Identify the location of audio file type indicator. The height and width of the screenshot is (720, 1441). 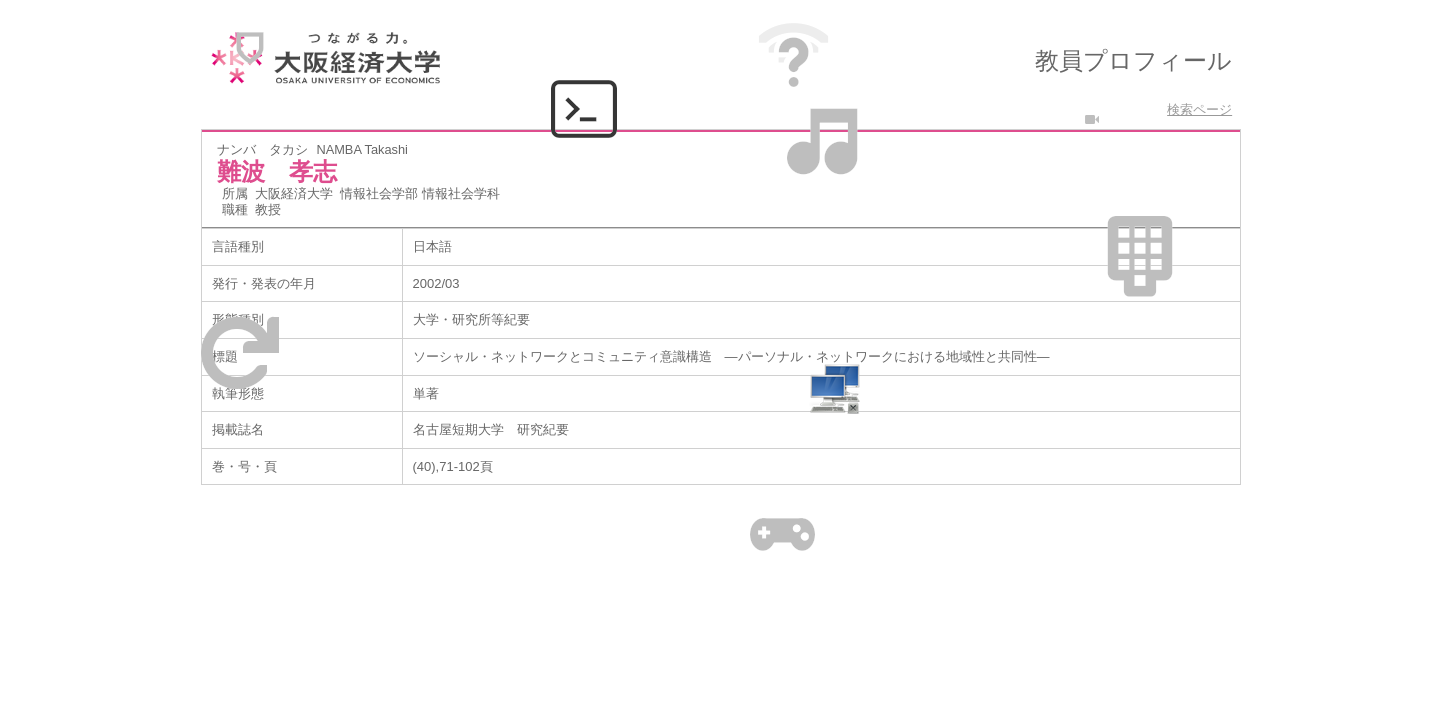
(824, 141).